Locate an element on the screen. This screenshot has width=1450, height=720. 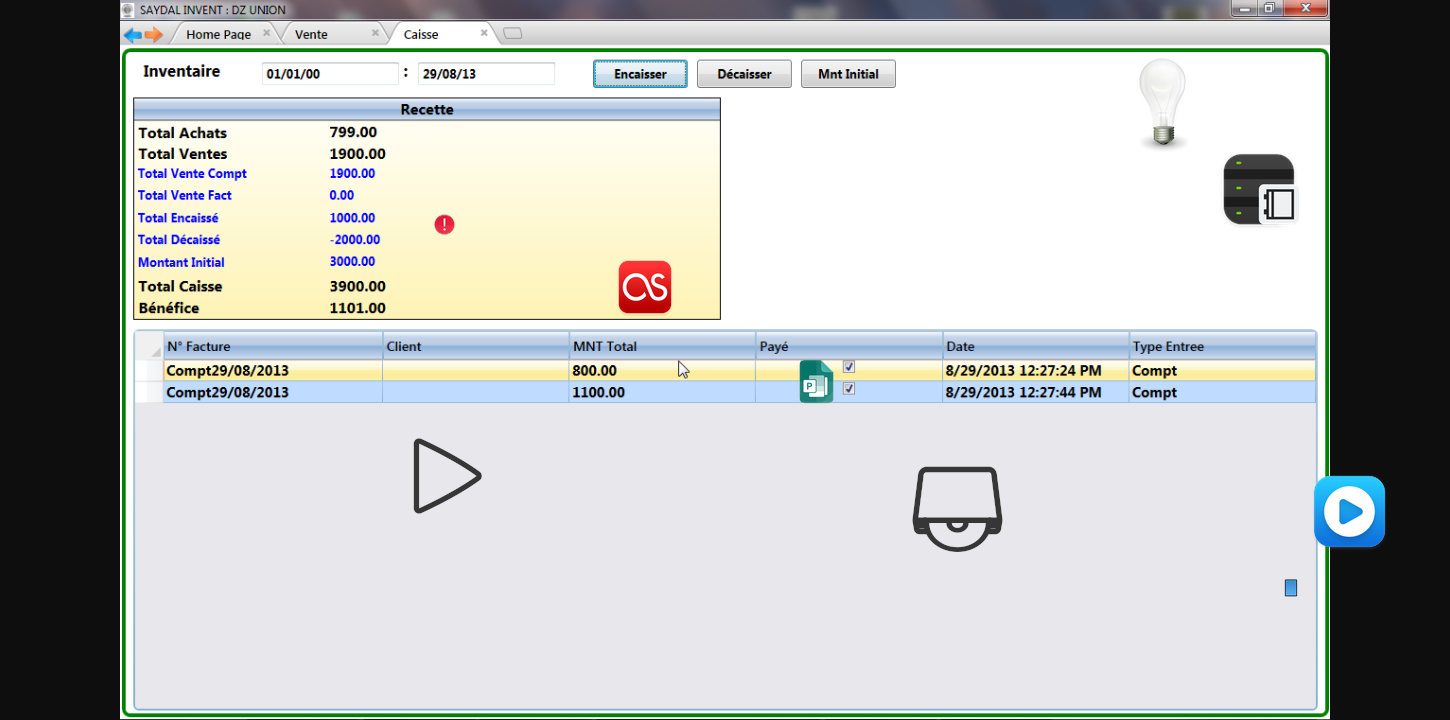
microsoft publisher document file is located at coordinates (816, 381).